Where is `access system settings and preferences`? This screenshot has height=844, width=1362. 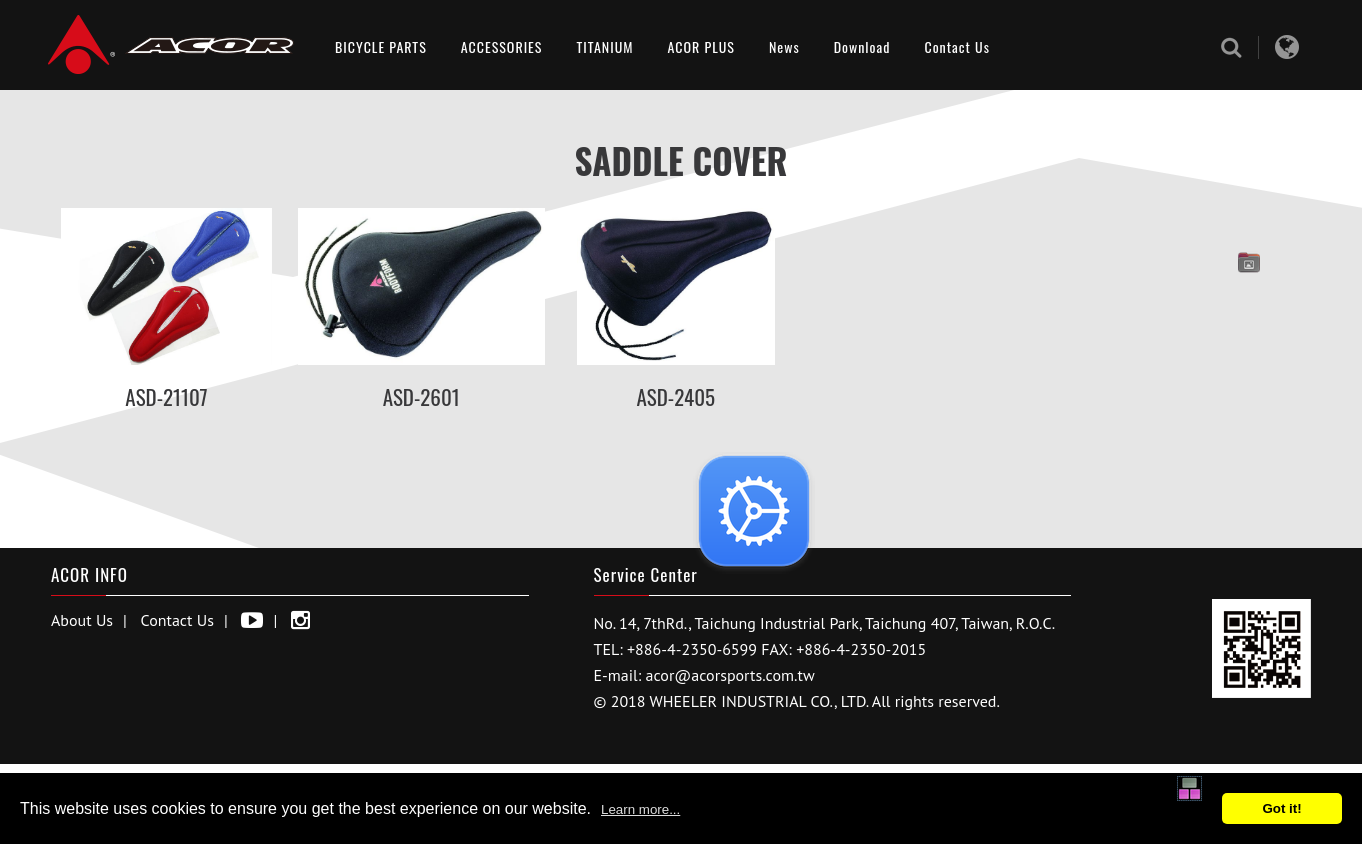
access system settings and preferences is located at coordinates (754, 511).